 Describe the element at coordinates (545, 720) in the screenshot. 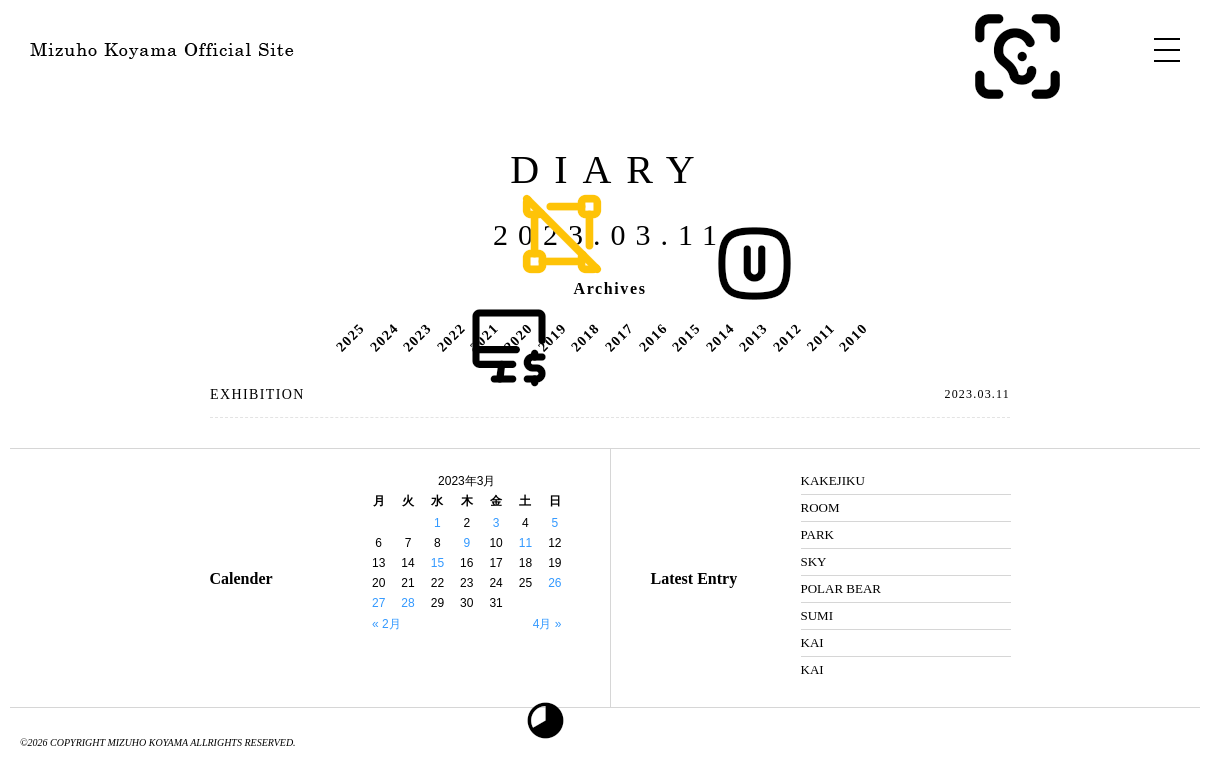

I see `indicates 66% progress or completion` at that location.